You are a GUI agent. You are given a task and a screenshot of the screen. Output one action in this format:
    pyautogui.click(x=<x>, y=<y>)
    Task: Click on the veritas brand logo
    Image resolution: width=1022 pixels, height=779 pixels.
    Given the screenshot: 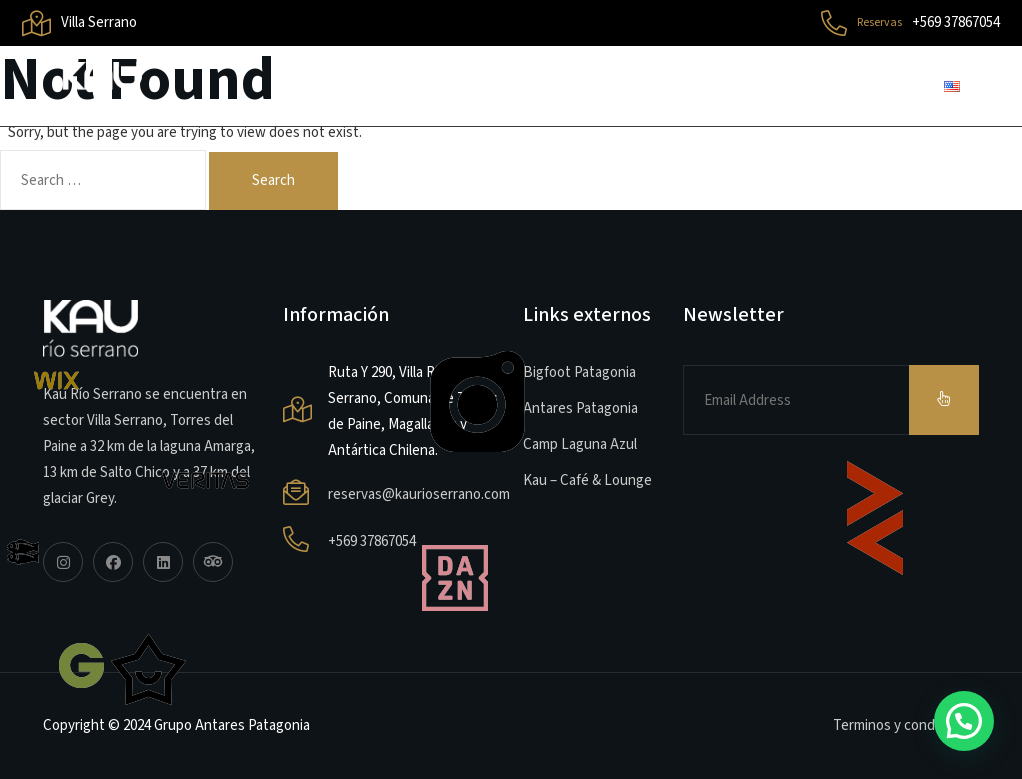 What is the action you would take?
    pyautogui.click(x=205, y=480)
    